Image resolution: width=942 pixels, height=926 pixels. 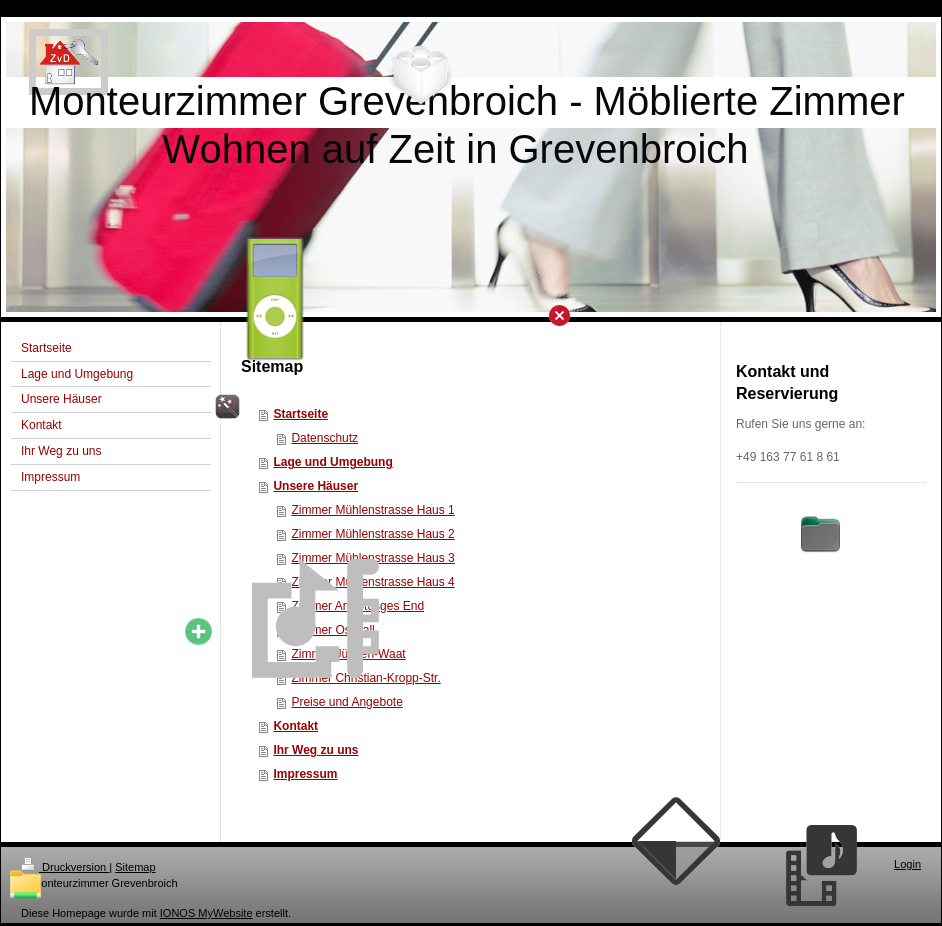 What do you see at coordinates (821, 865) in the screenshot?
I see `access multimedia applications` at bounding box center [821, 865].